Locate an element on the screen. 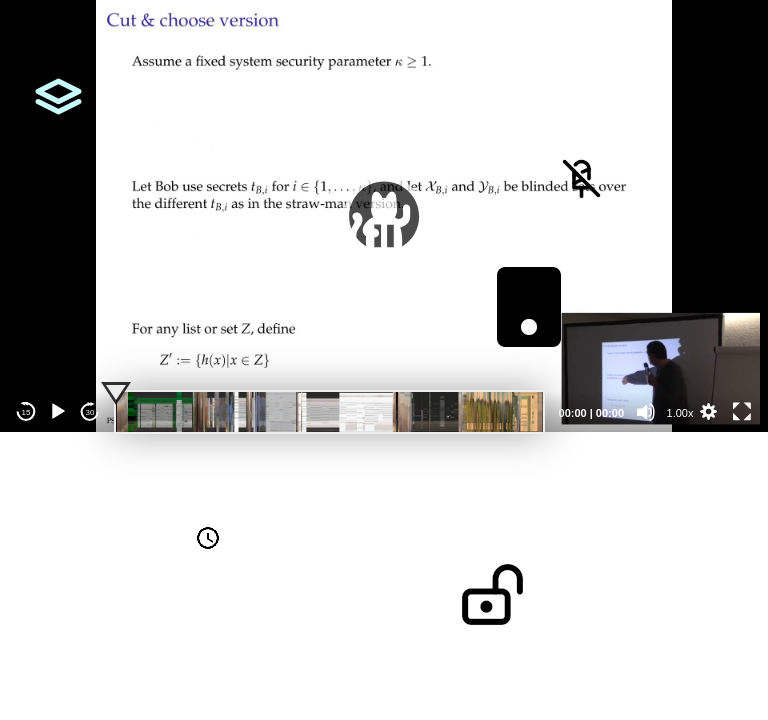  view layers or stacked content is located at coordinates (58, 96).